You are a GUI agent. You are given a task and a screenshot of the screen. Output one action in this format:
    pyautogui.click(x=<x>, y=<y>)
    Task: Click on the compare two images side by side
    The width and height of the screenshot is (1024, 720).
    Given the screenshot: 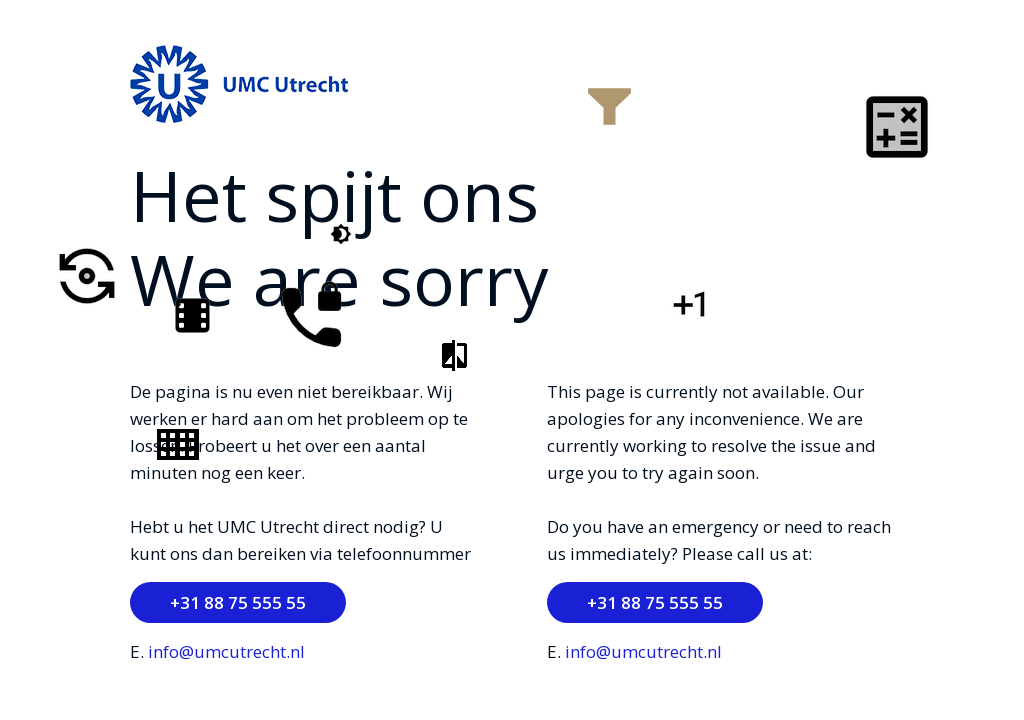 What is the action you would take?
    pyautogui.click(x=454, y=355)
    